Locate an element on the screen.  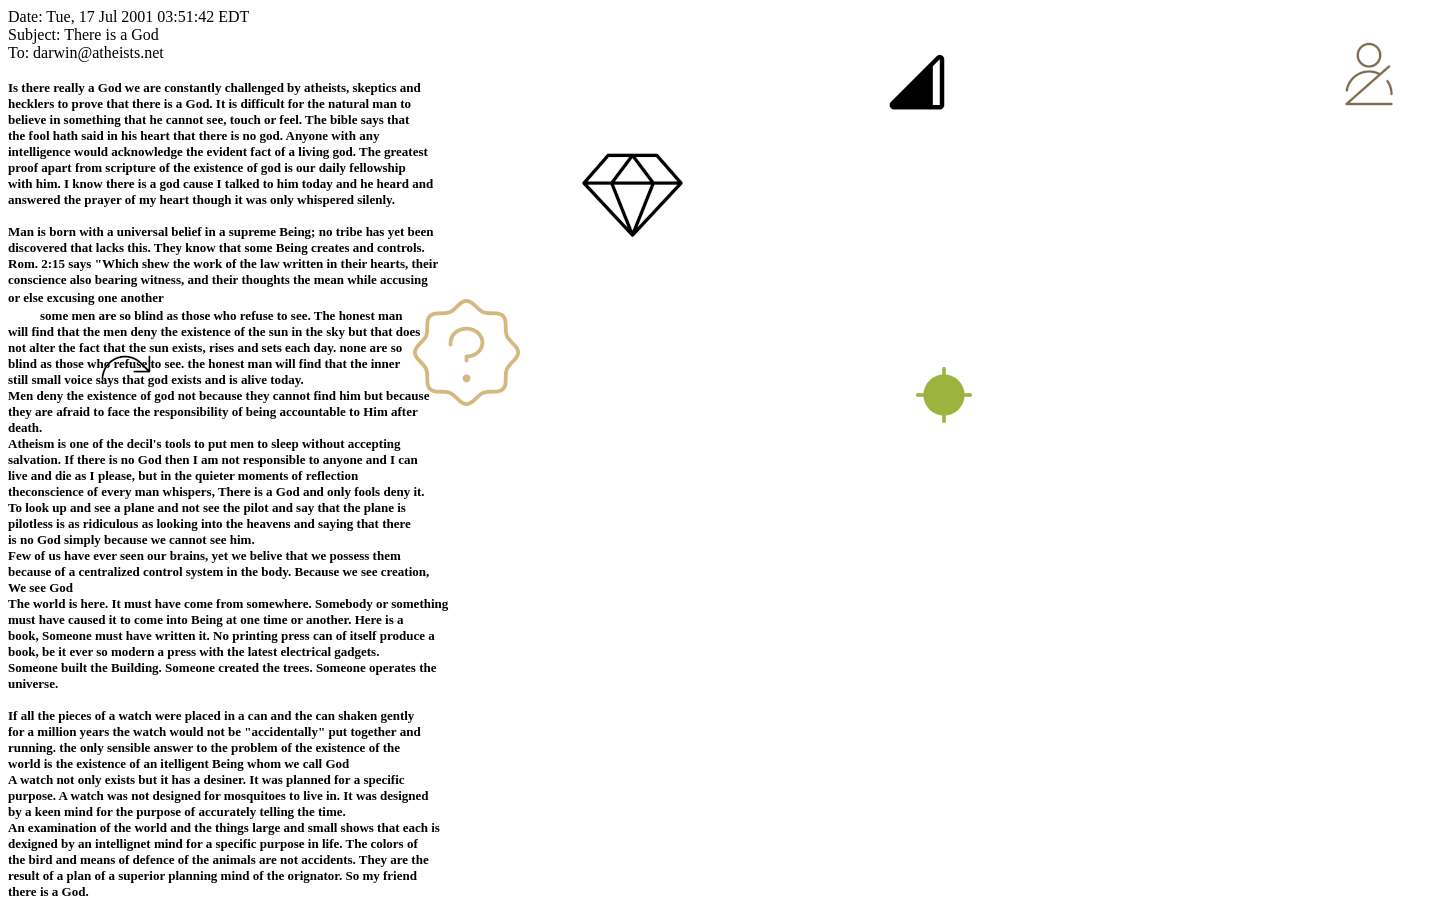
redo last action is located at coordinates (125, 366).